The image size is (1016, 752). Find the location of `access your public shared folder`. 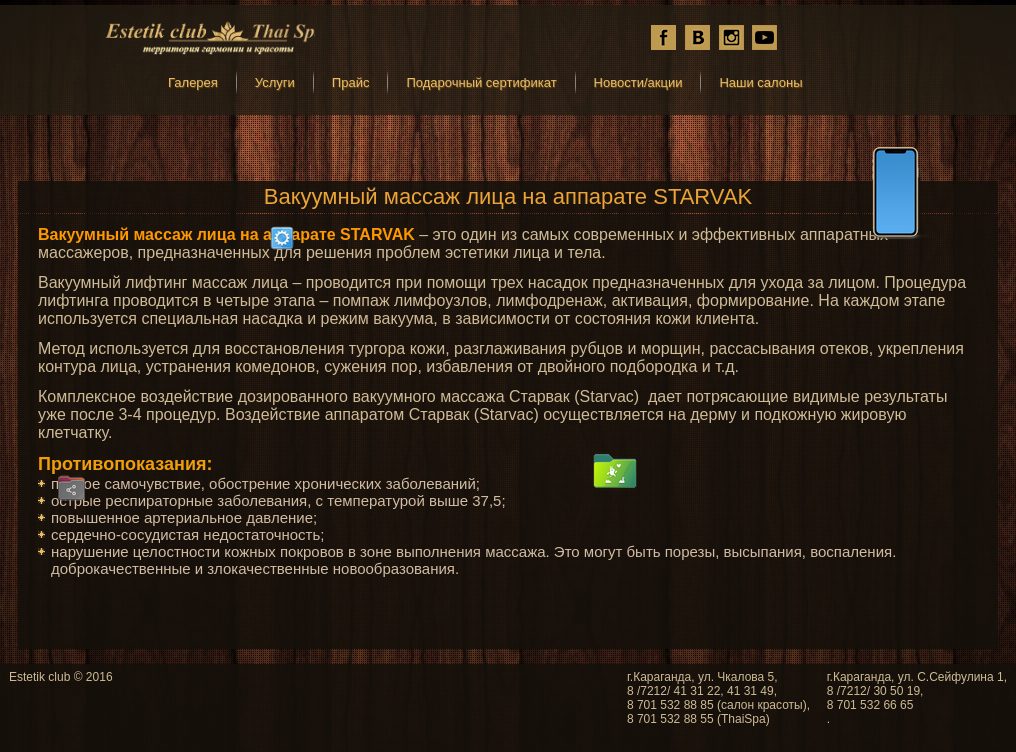

access your public shared folder is located at coordinates (71, 487).